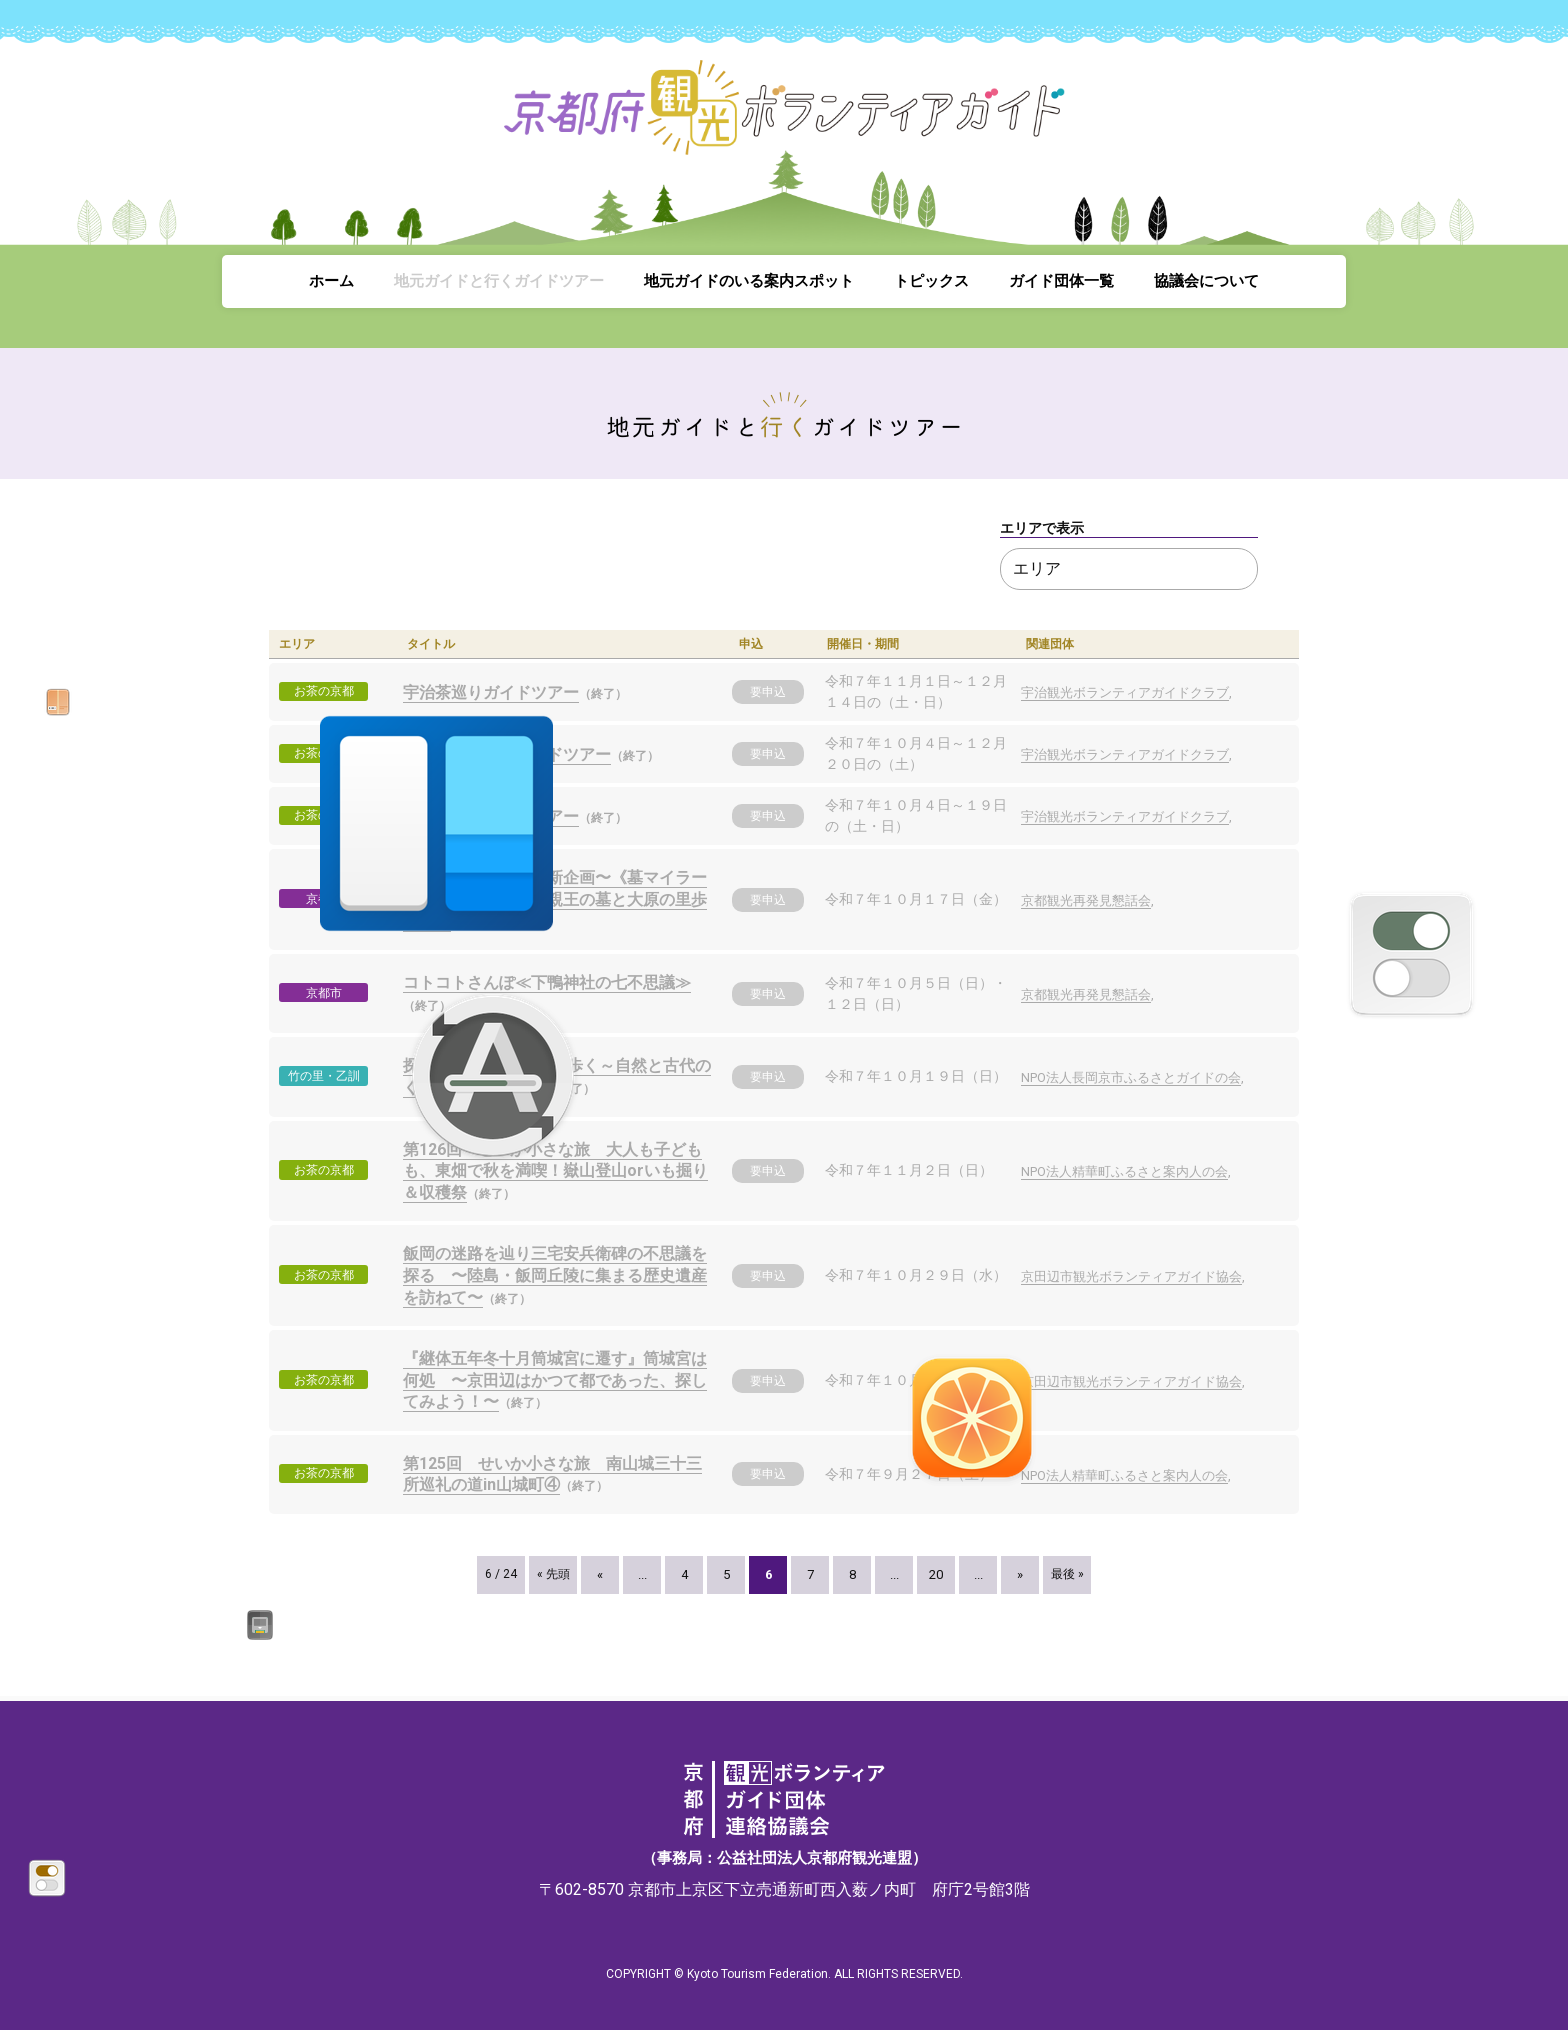  Describe the element at coordinates (493, 1076) in the screenshot. I see `open the software updater application` at that location.